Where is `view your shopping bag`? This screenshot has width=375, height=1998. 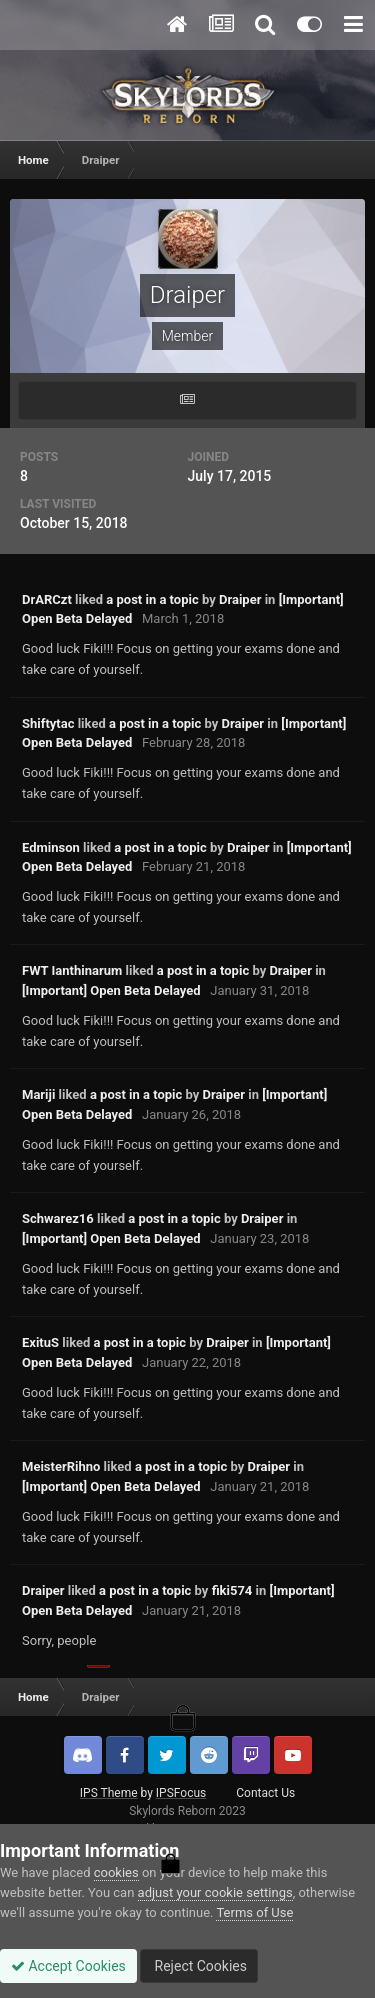 view your shopping bag is located at coordinates (170, 1863).